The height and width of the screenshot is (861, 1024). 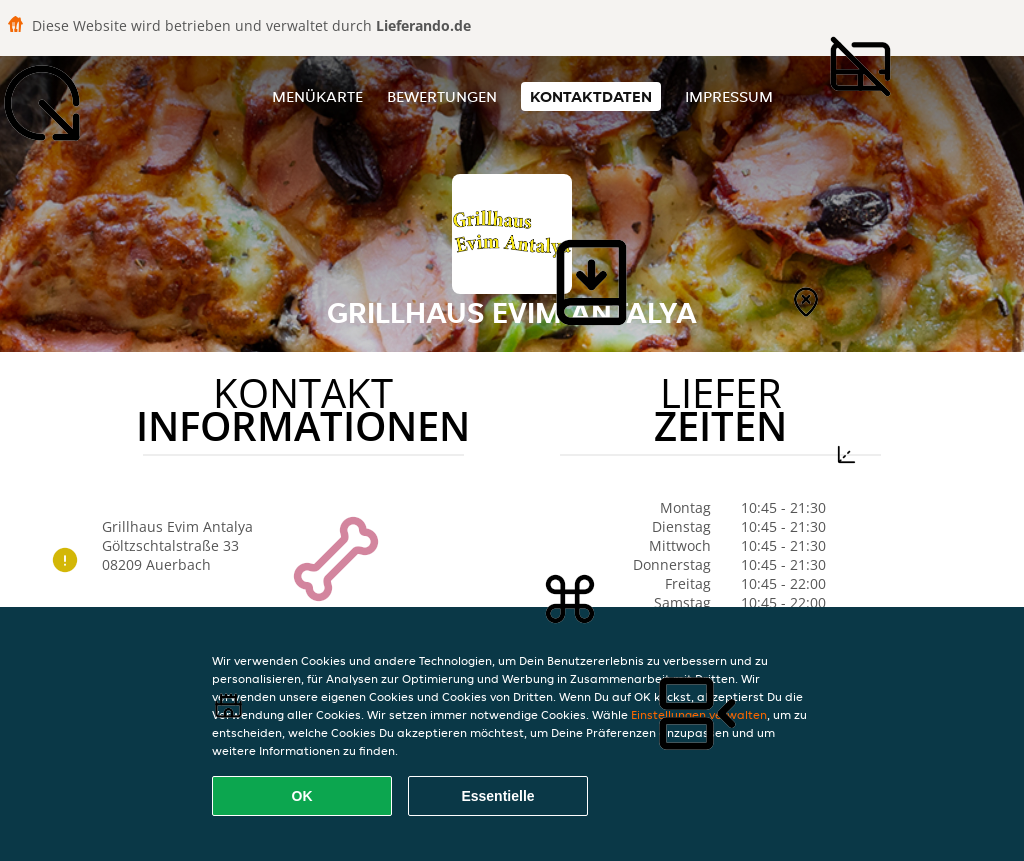 I want to click on download a book or ebook, so click(x=591, y=282).